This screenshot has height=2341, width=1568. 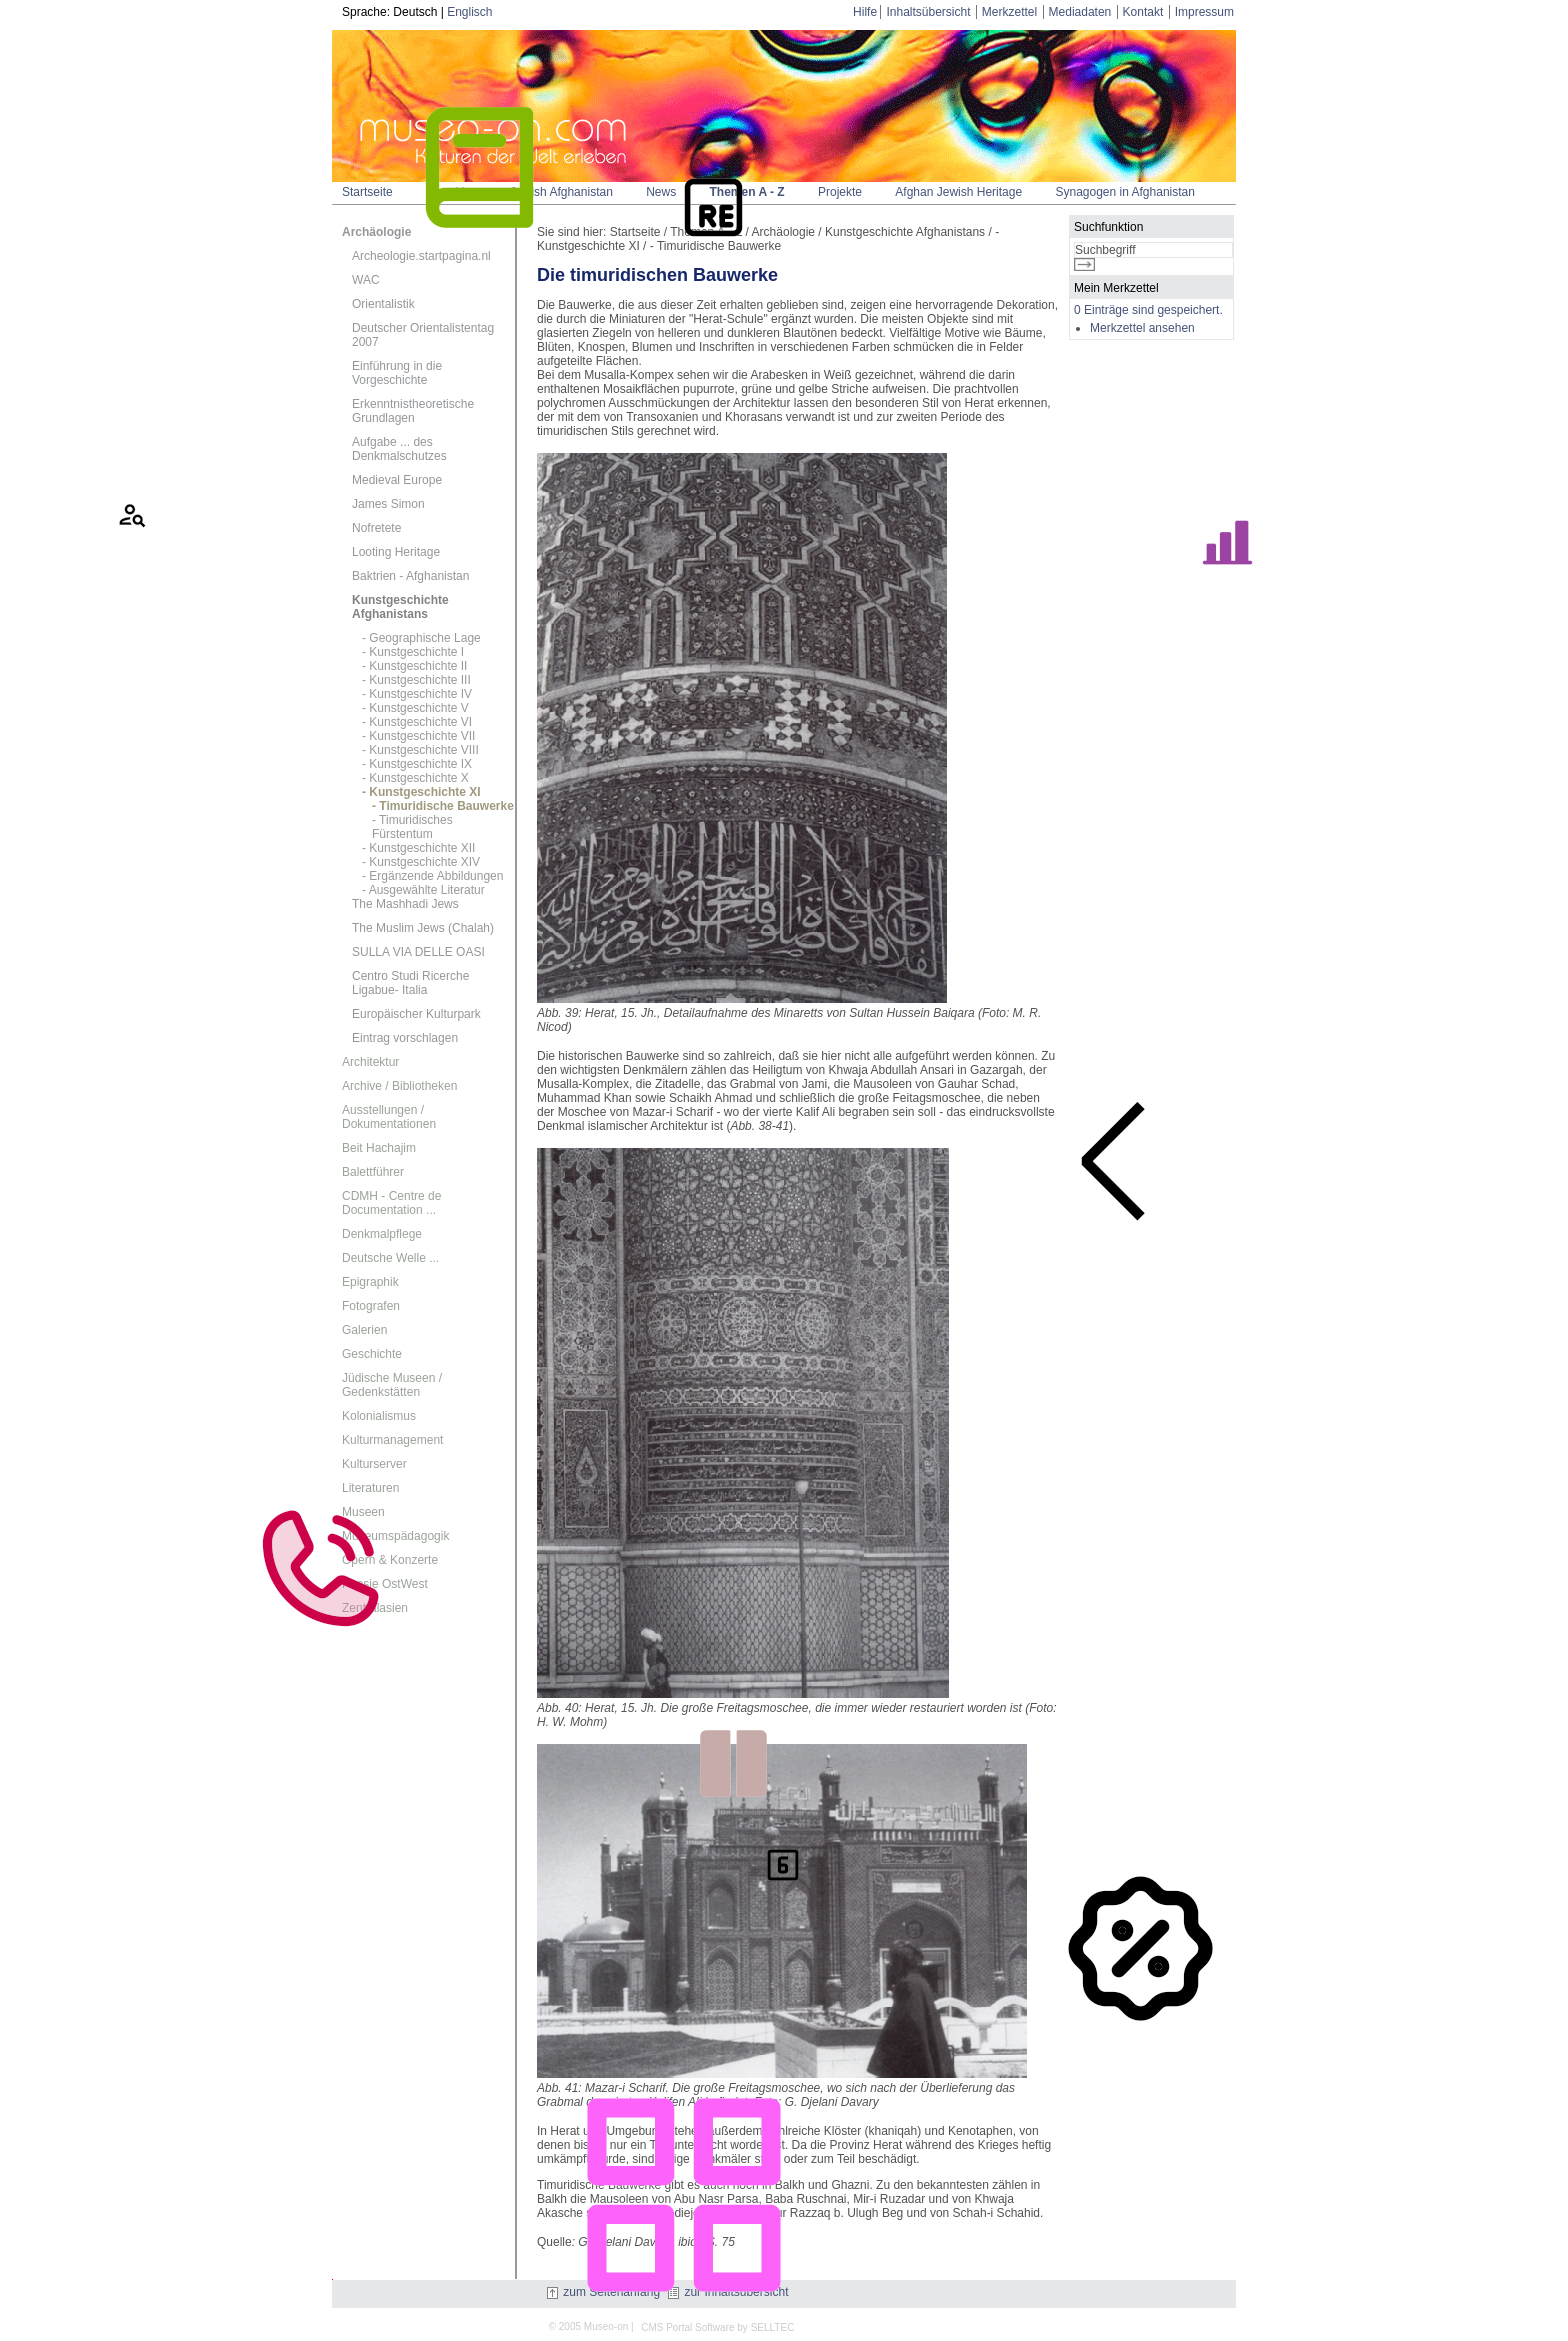 I want to click on ReasonML programming language logo, so click(x=713, y=207).